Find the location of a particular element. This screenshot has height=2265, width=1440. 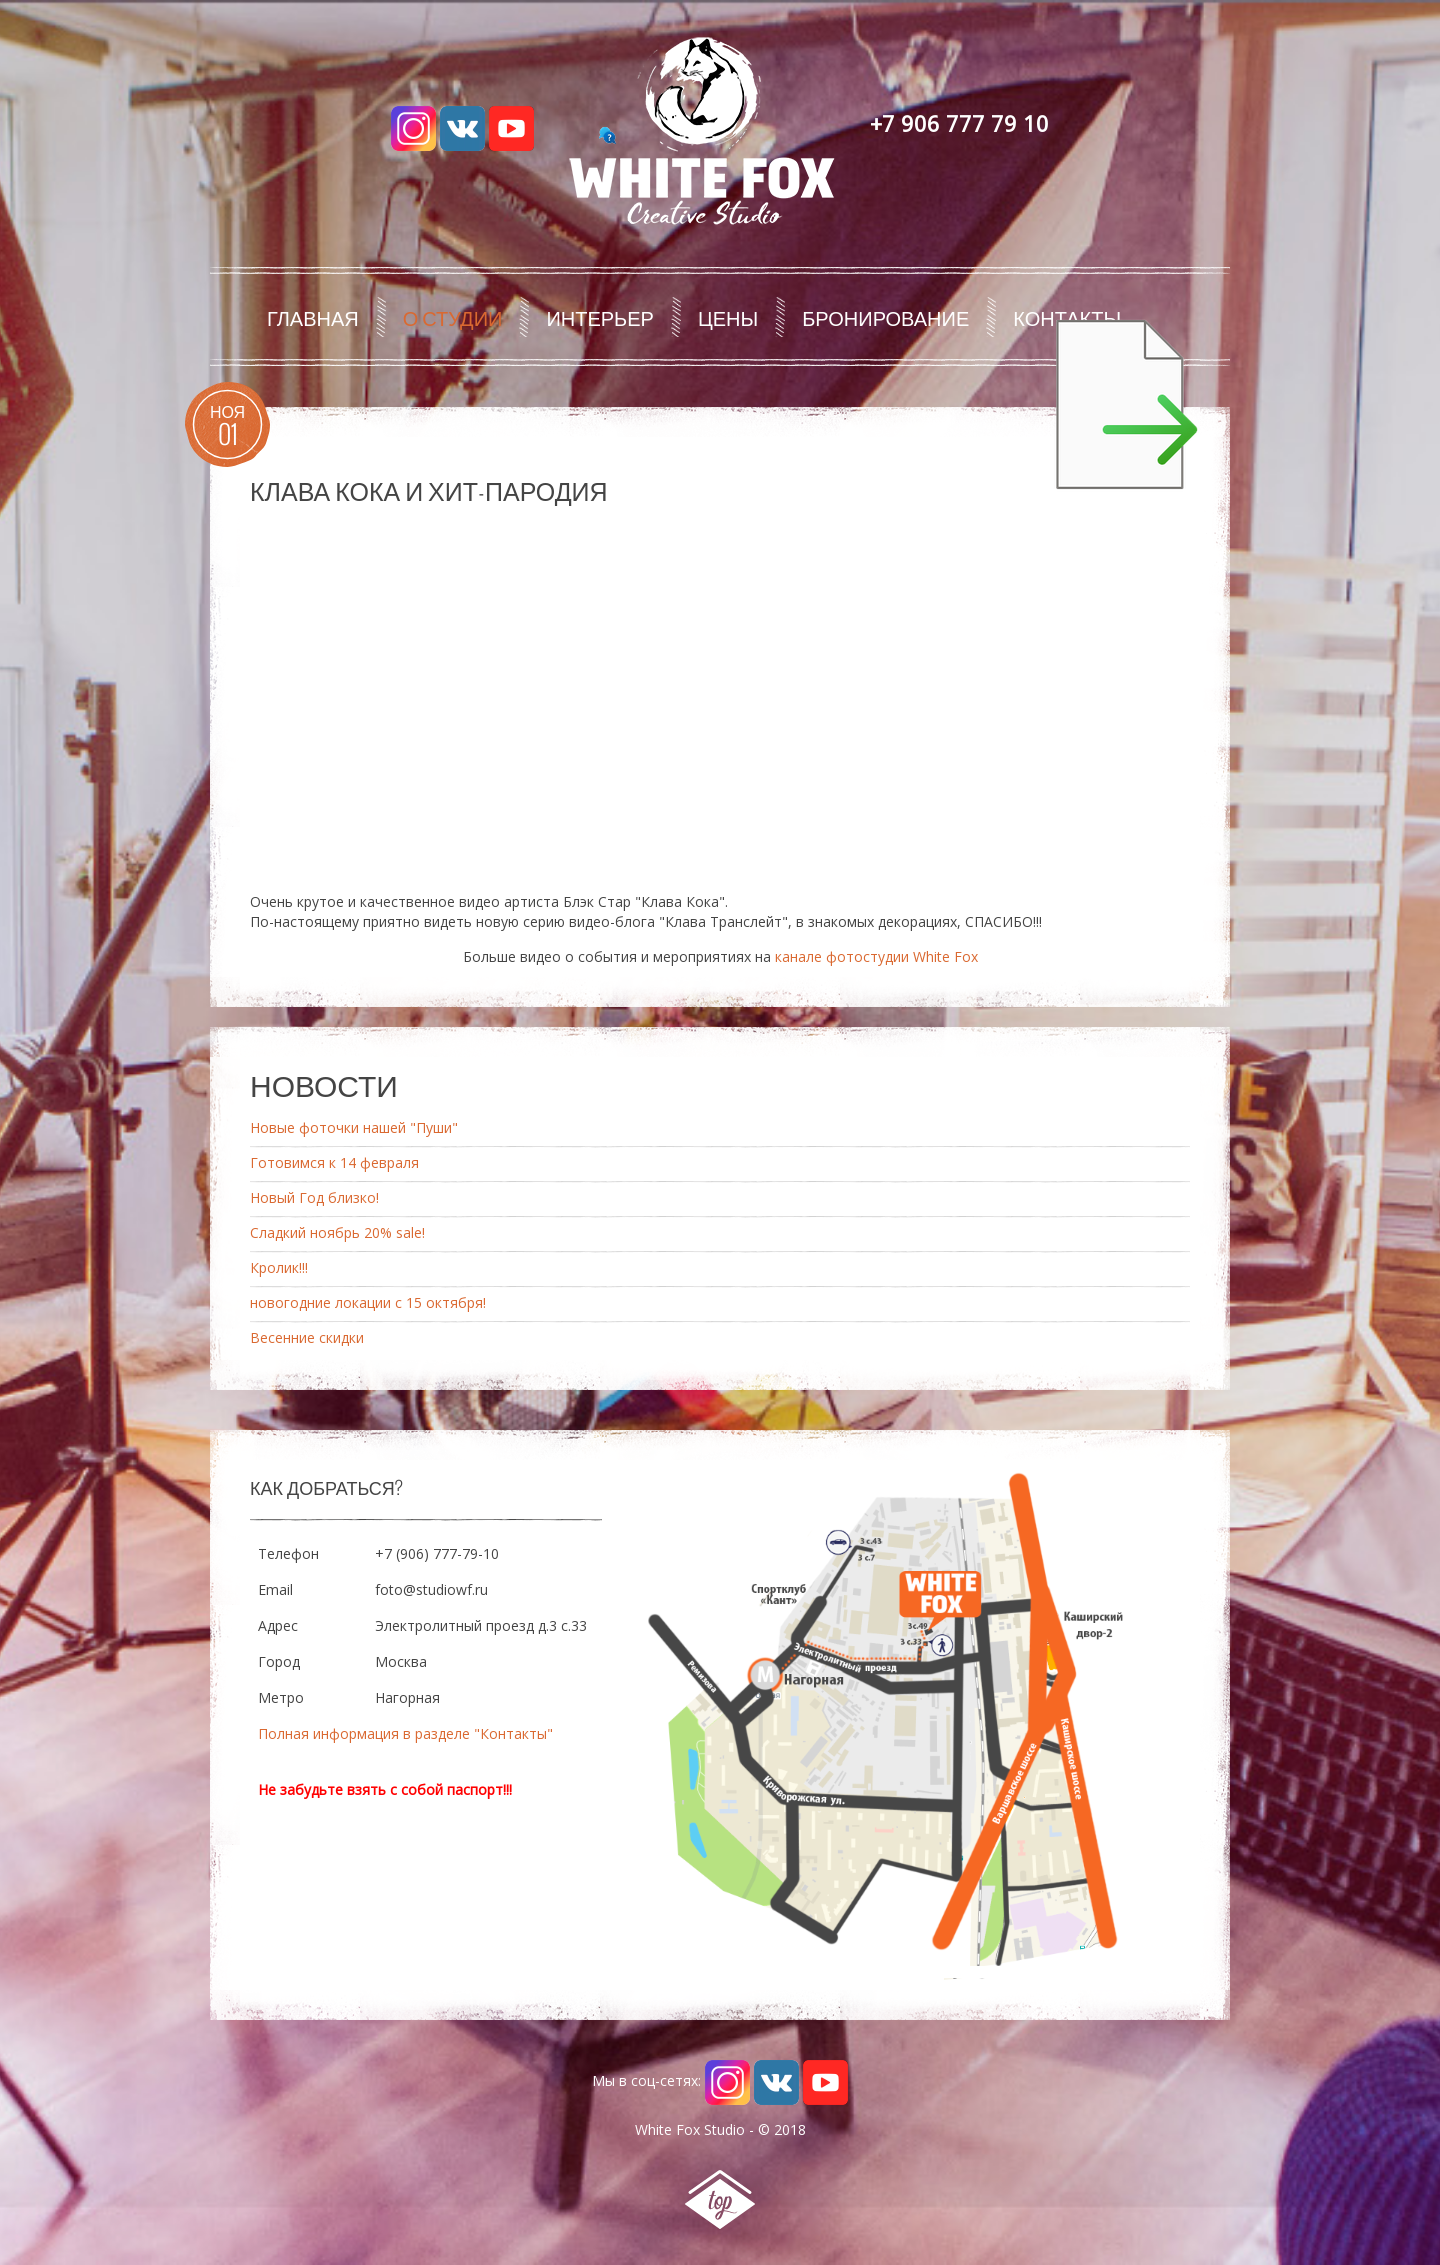

open help and support is located at coordinates (607, 135).